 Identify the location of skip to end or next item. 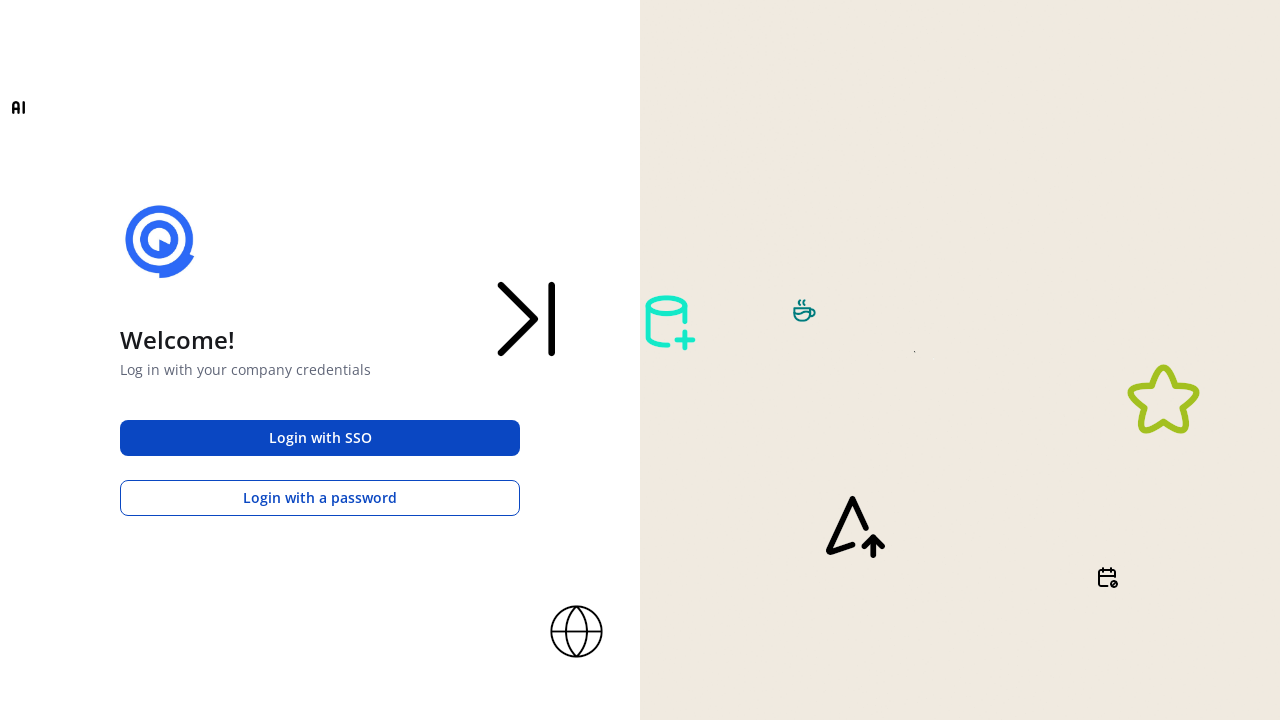
(528, 319).